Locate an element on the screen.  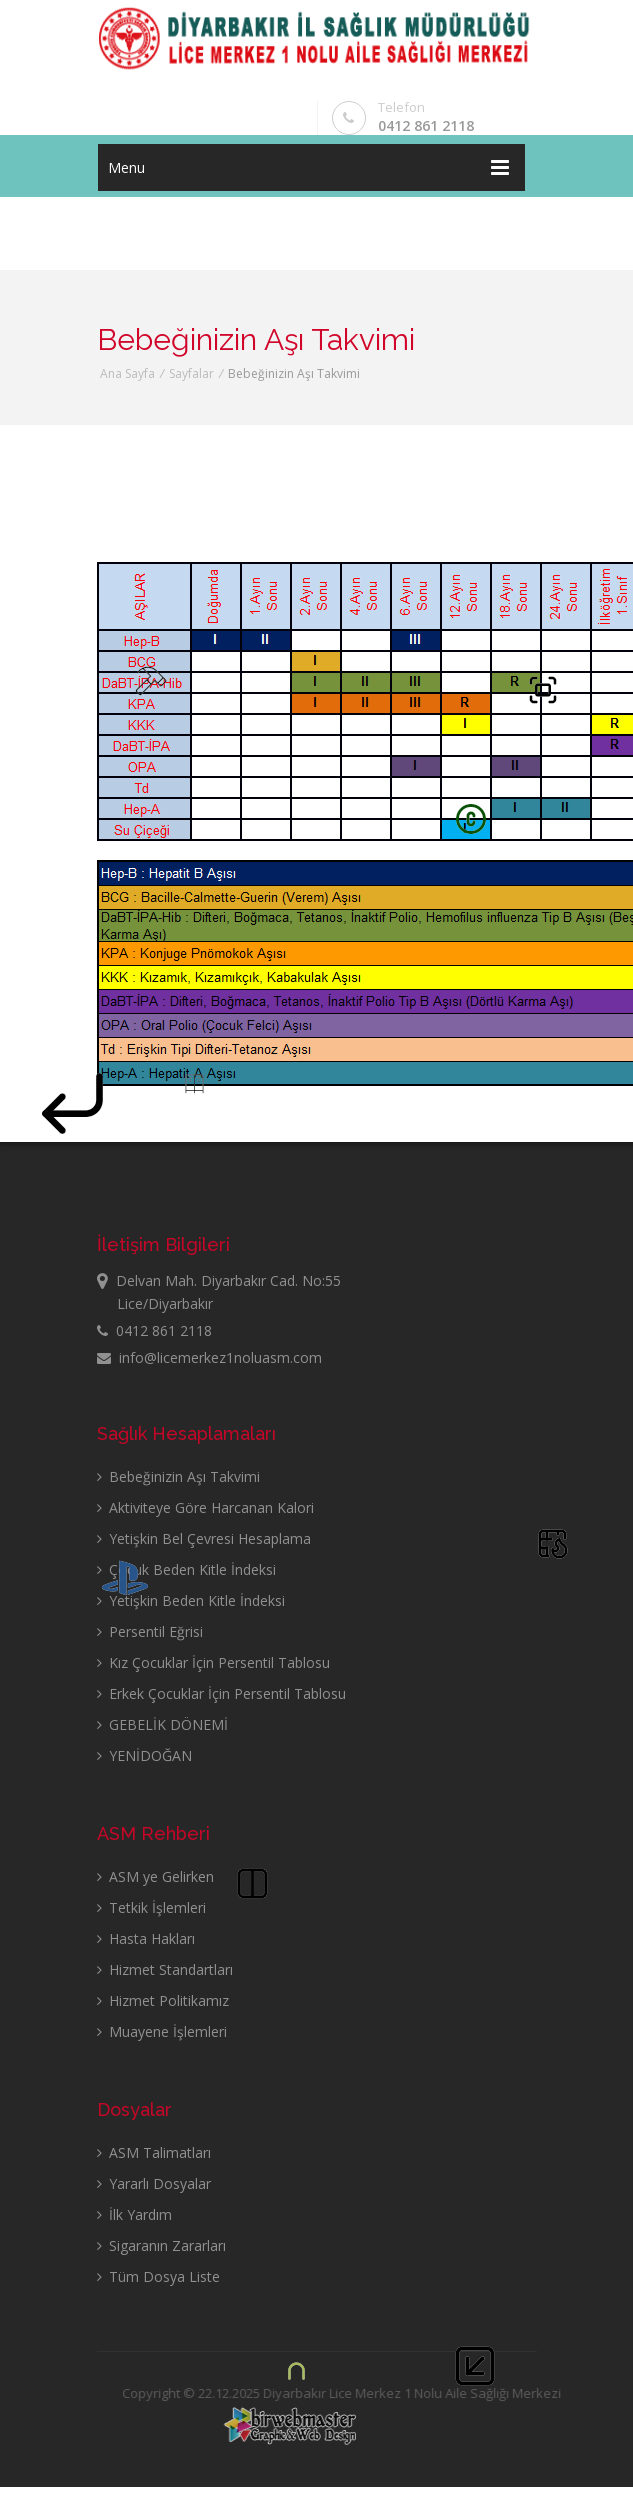
return or enter key is located at coordinates (72, 1103).